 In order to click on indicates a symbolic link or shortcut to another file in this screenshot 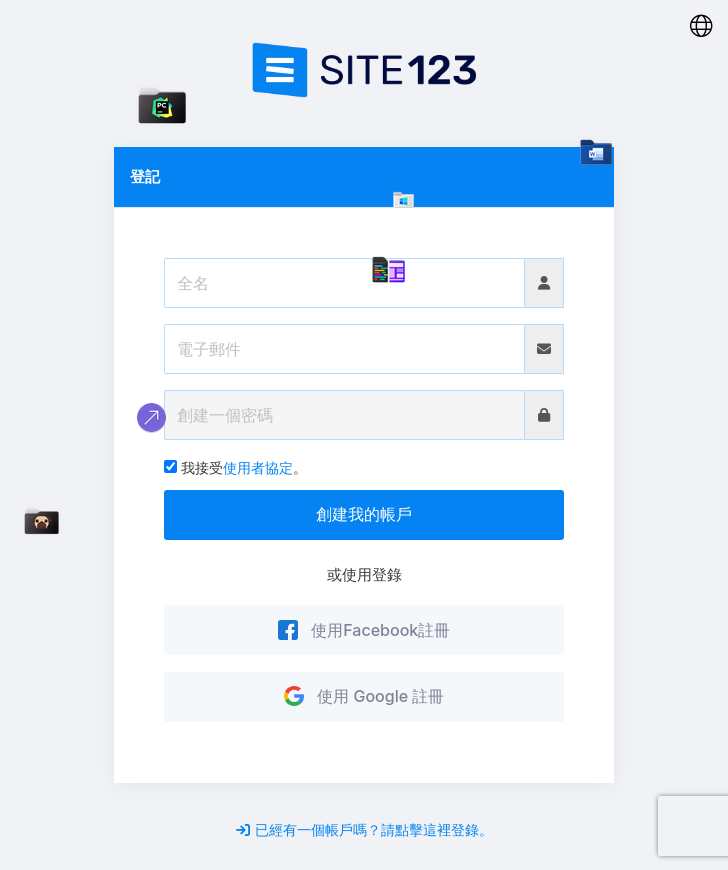, I will do `click(151, 417)`.